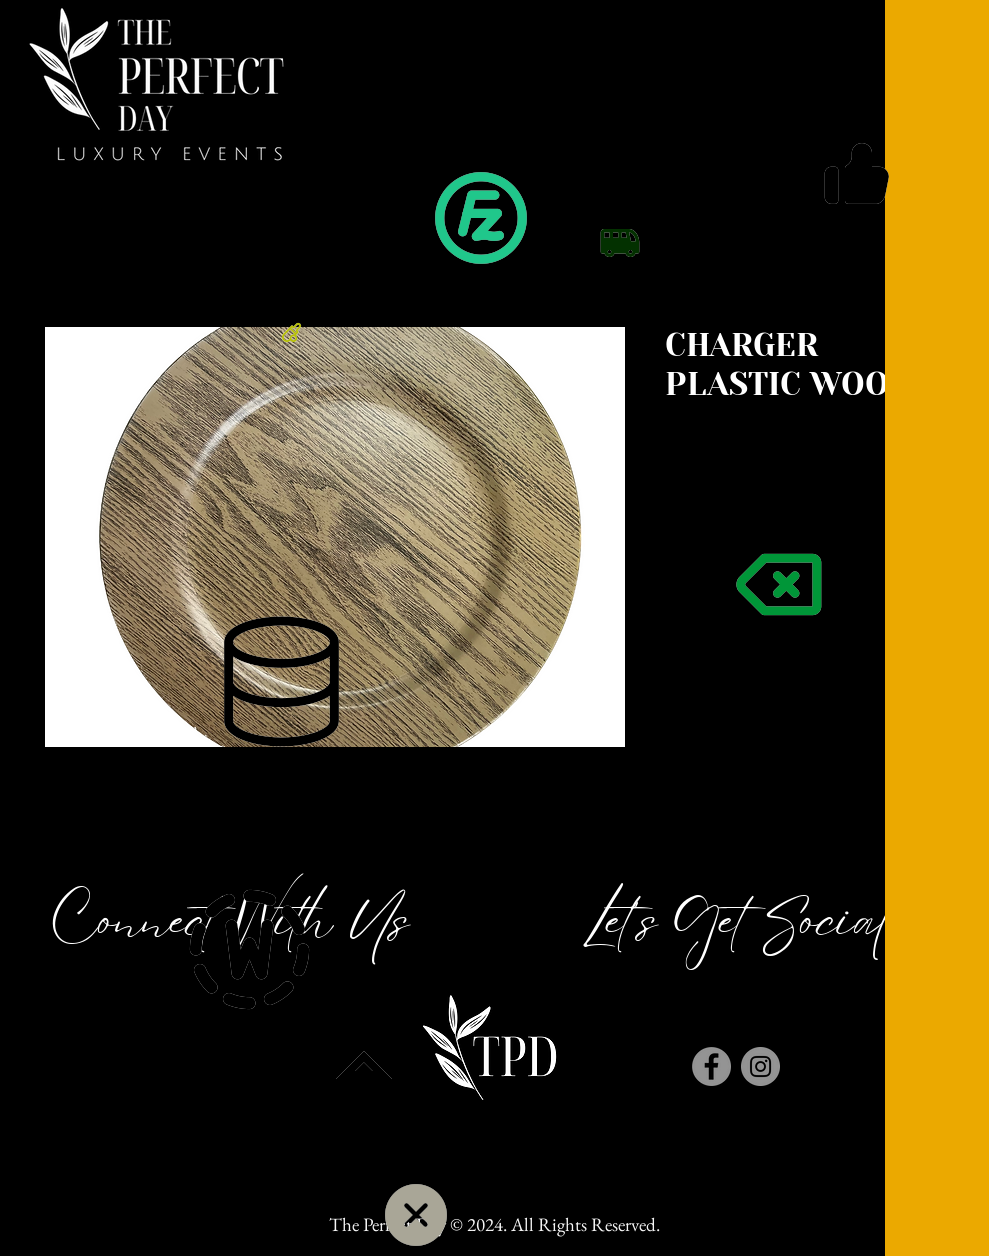 This screenshot has width=989, height=1256. I want to click on view public transit options, so click(620, 243).